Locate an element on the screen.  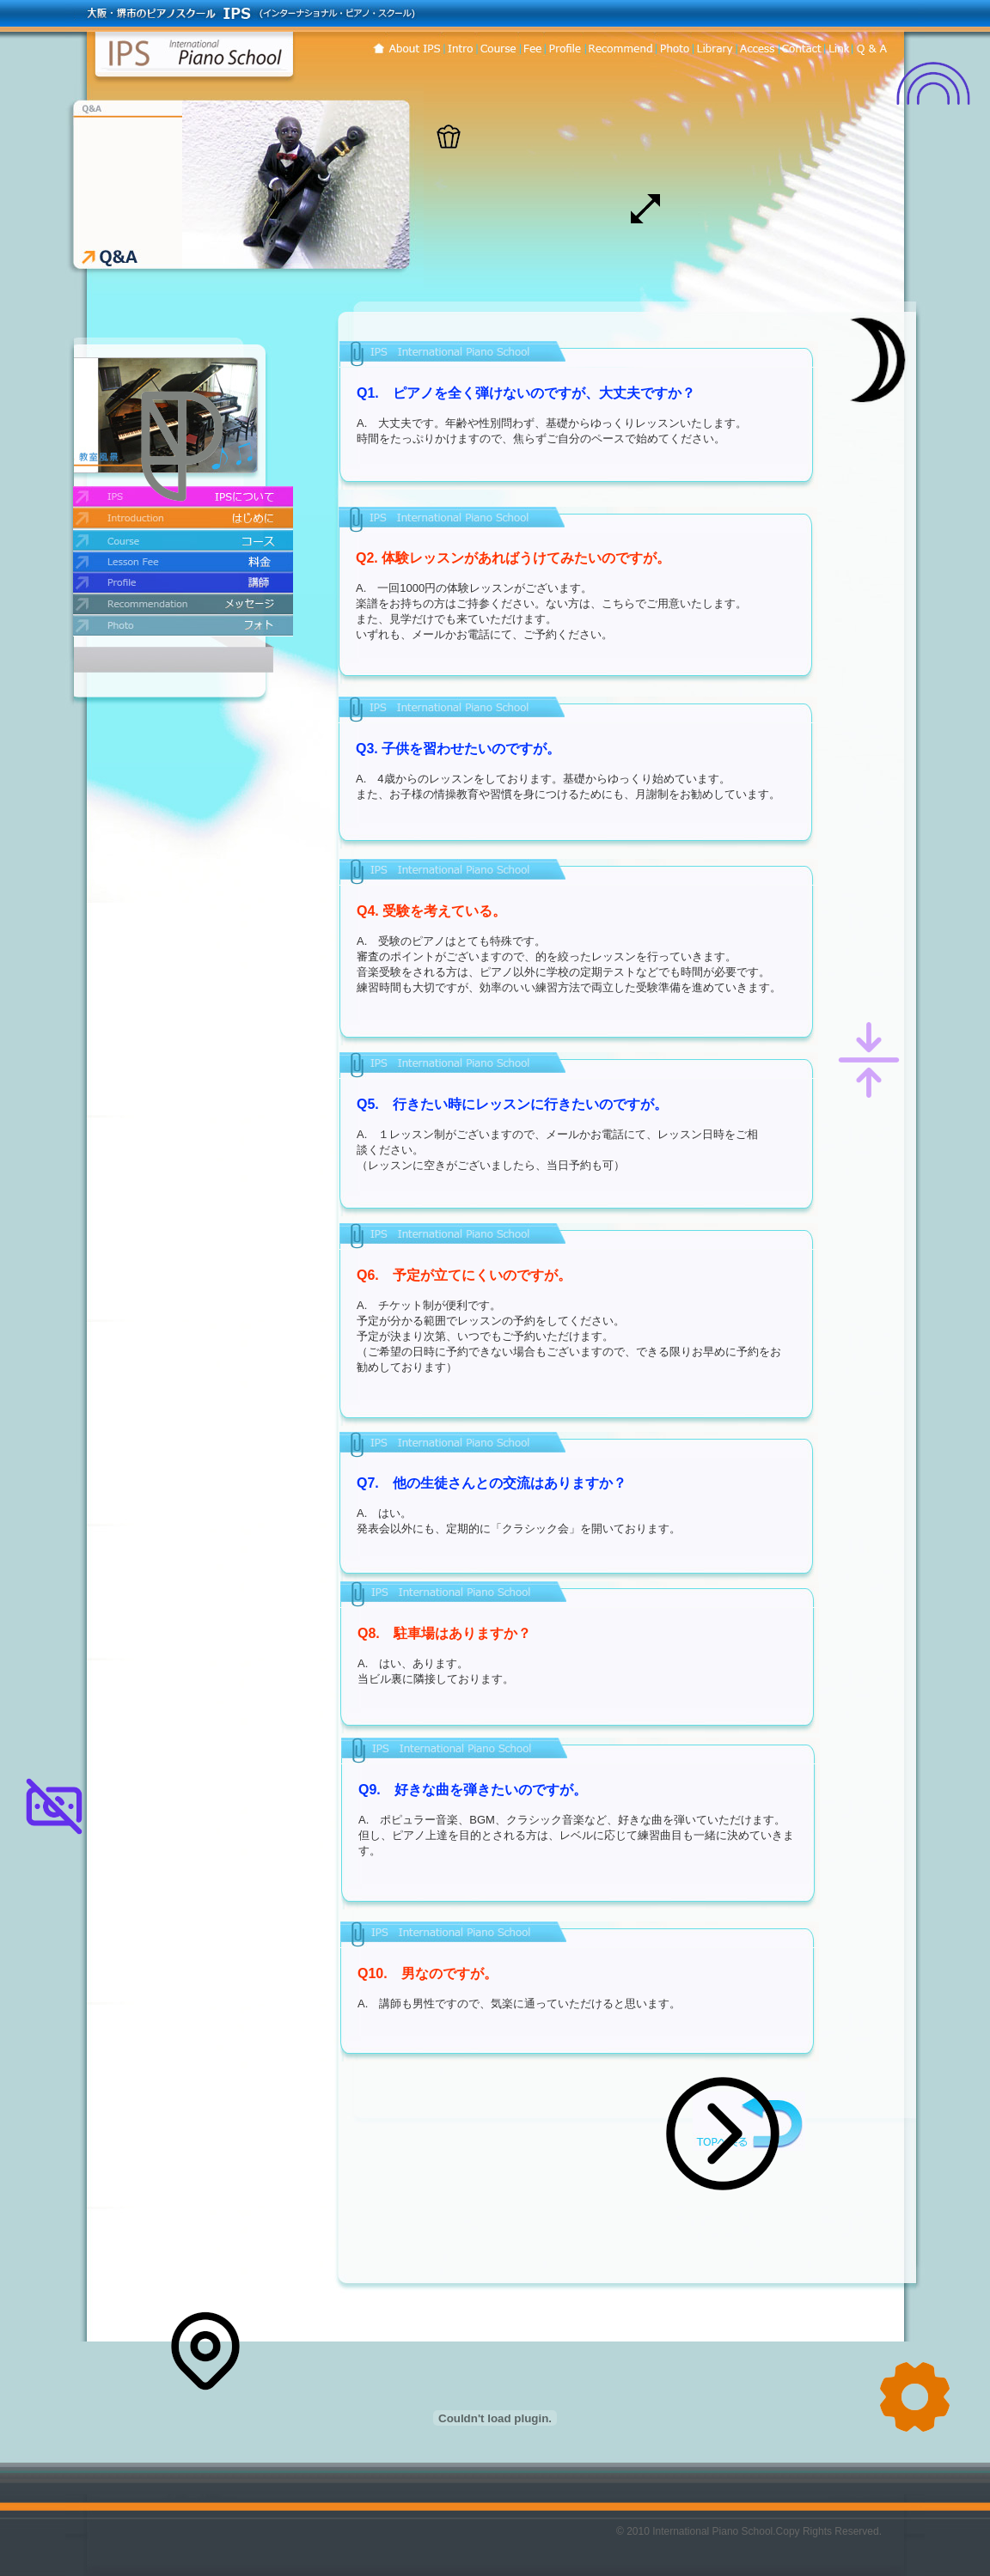
open settings is located at coordinates (914, 2396).